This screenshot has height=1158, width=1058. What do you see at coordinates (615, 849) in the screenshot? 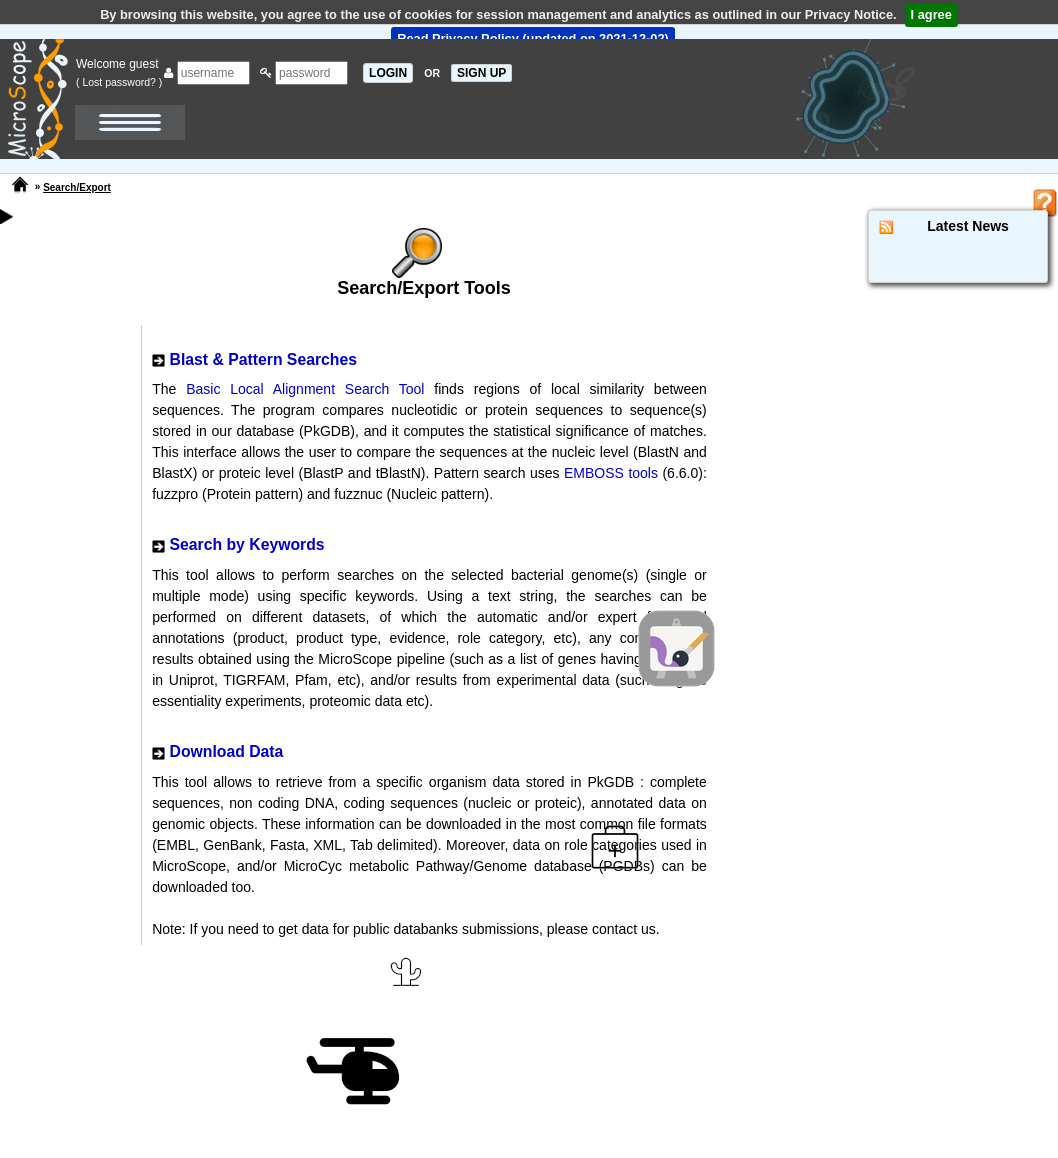
I see `access first aid or medical resources` at bounding box center [615, 849].